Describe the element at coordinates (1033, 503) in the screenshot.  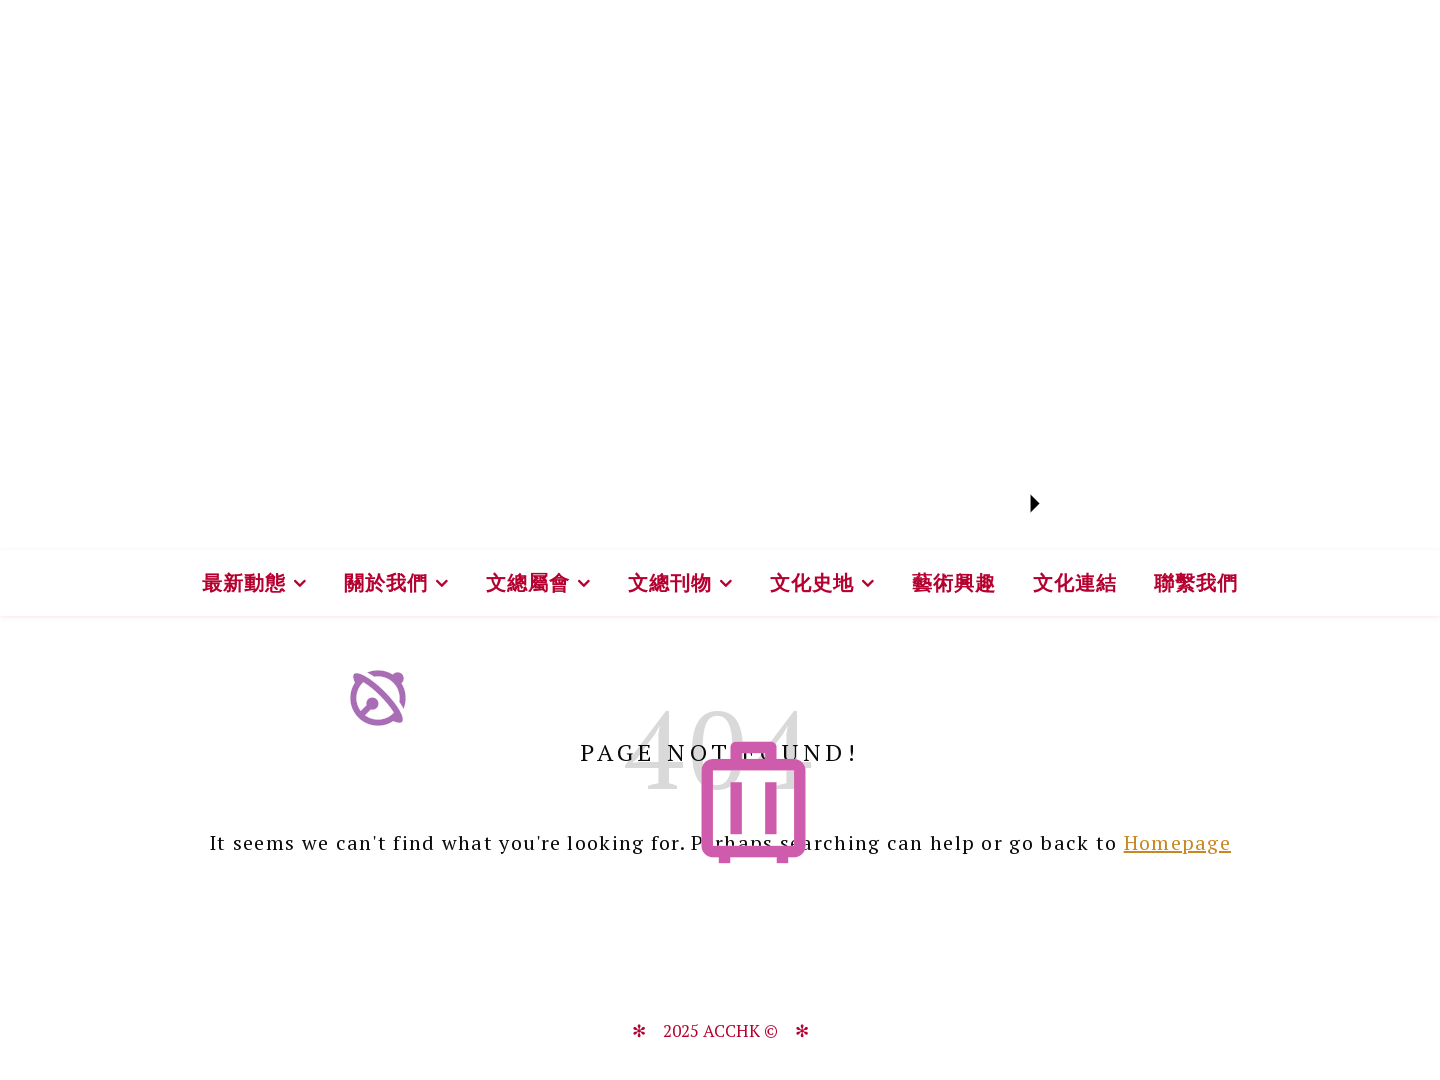
I see `navigate to the next item or screen` at that location.